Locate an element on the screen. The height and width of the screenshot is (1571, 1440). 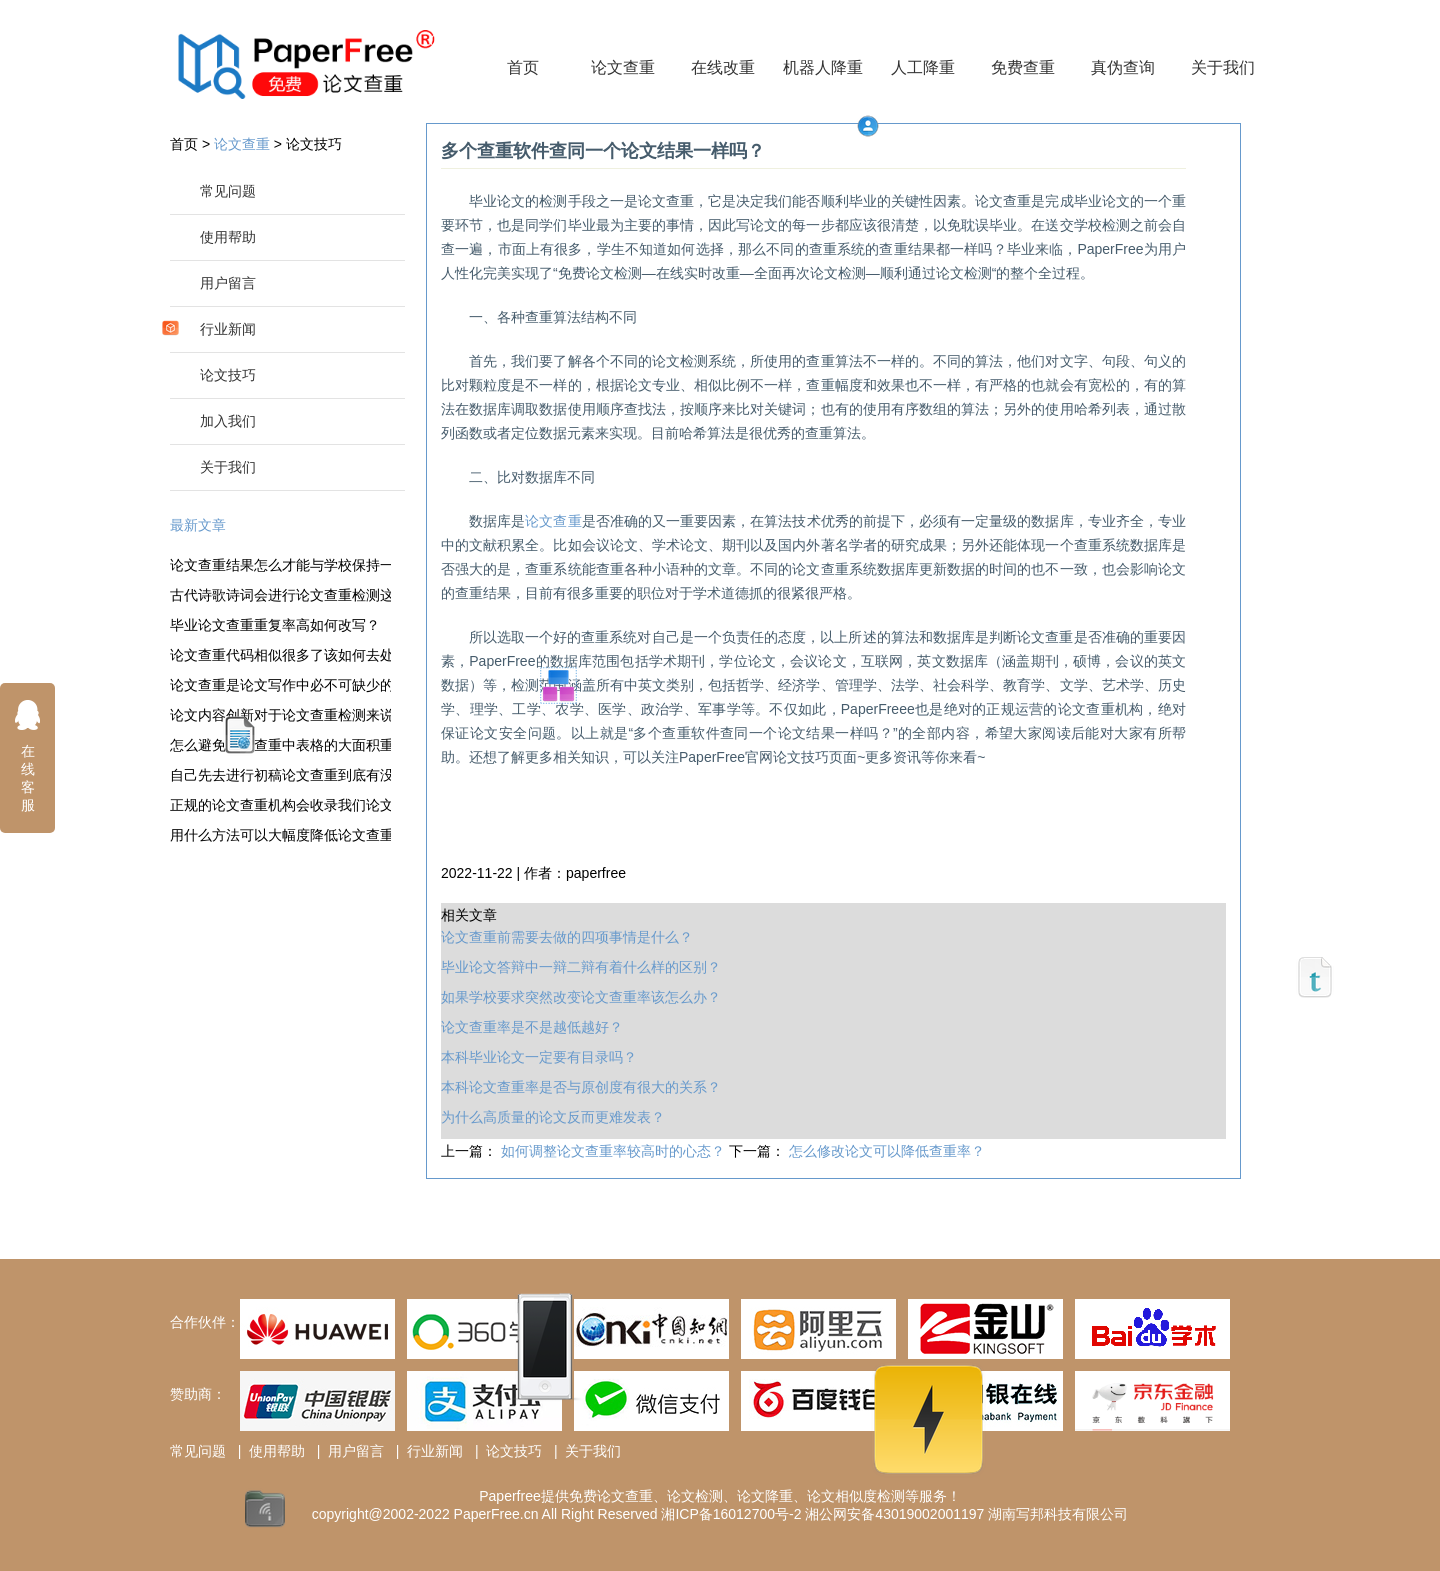
select all items in the current view is located at coordinates (558, 685).